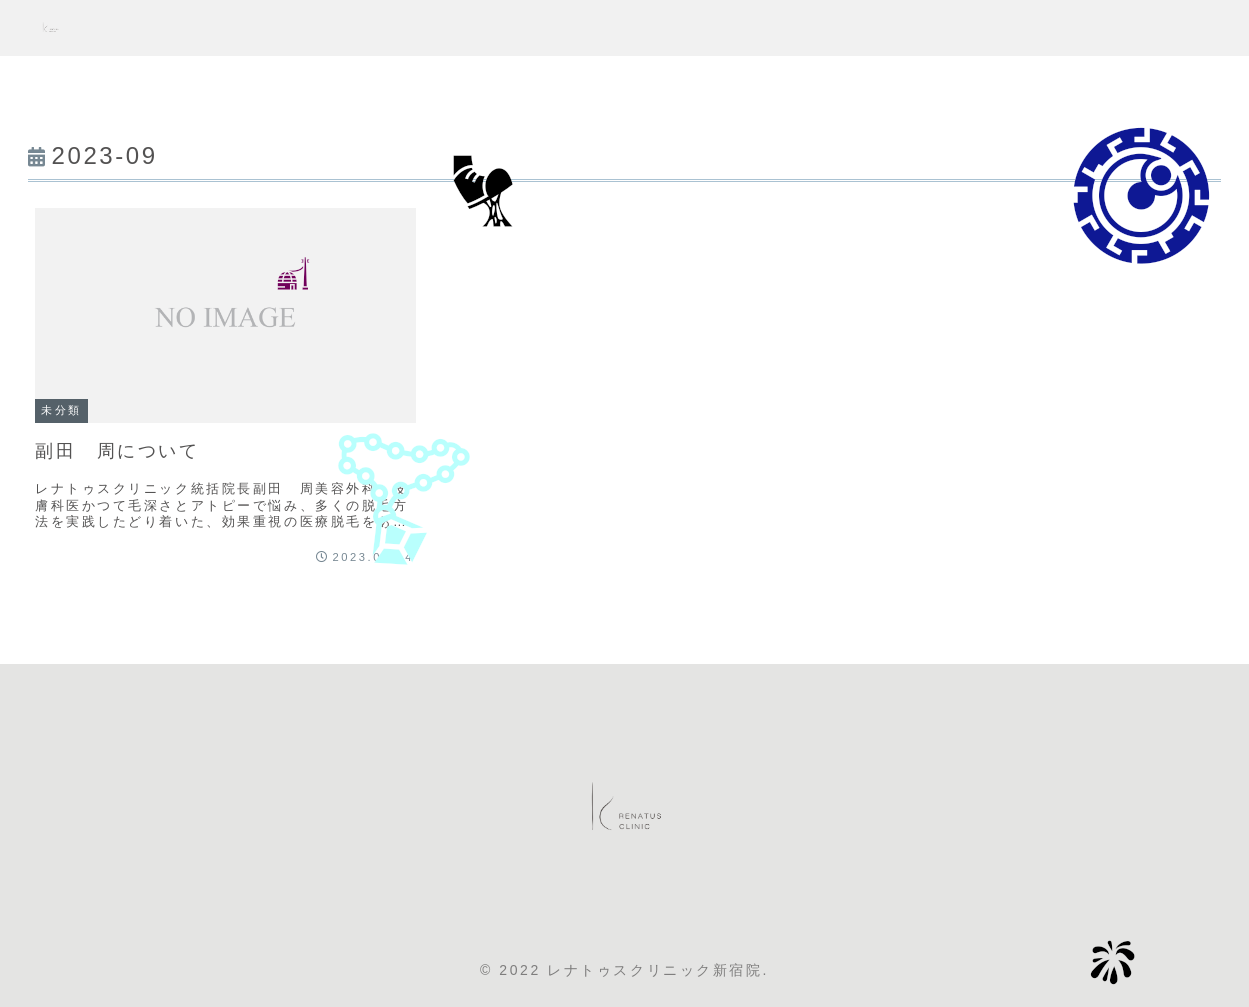  What do you see at coordinates (1112, 962) in the screenshot?
I see `indicates a splash effect or liquid spill in gameplay` at bounding box center [1112, 962].